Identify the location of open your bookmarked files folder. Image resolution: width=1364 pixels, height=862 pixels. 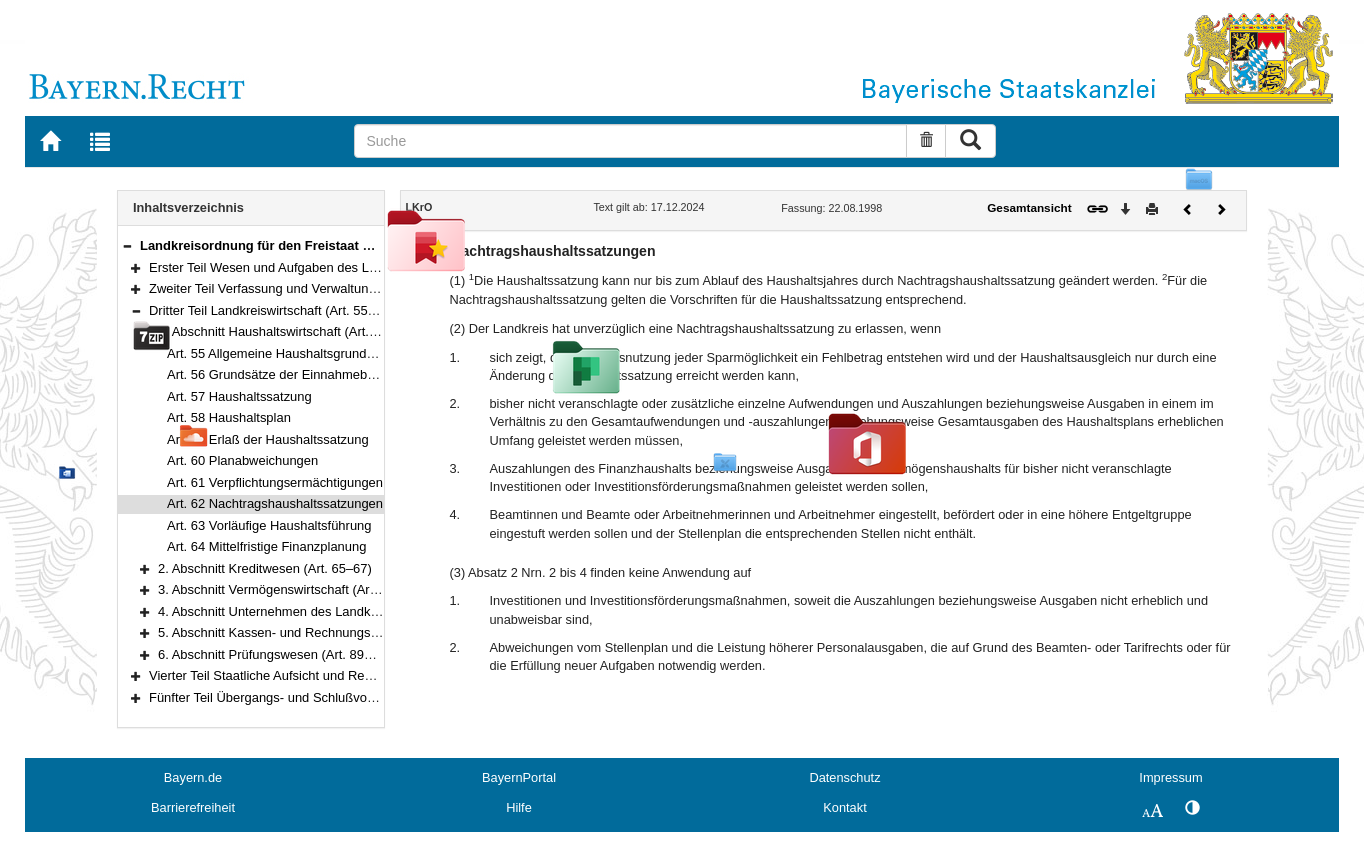
(426, 243).